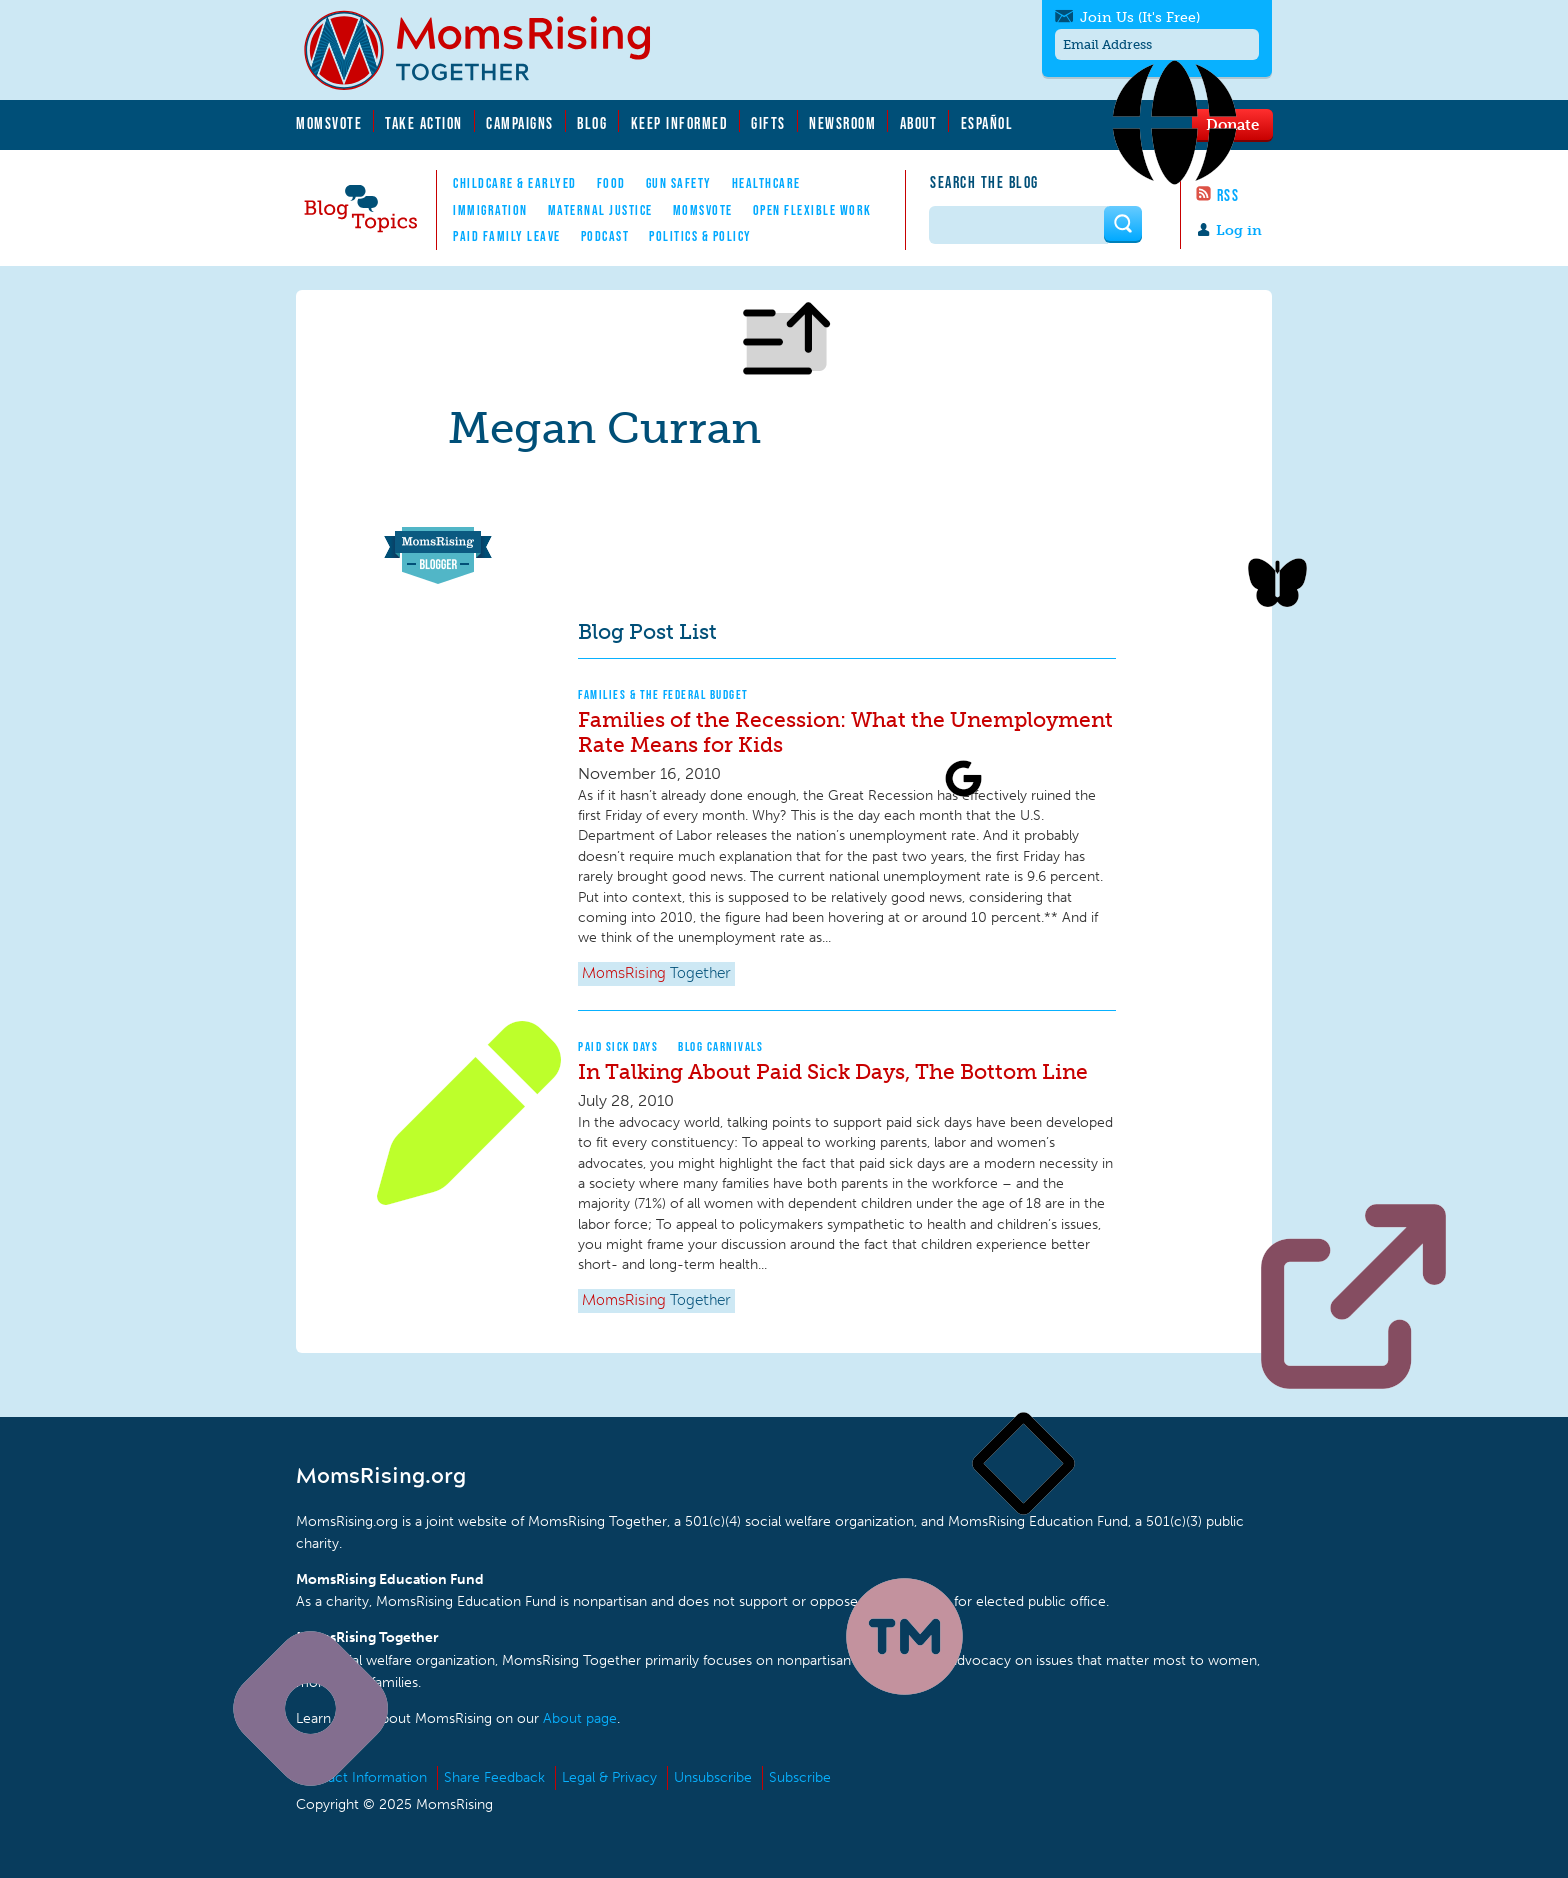 This screenshot has width=1568, height=1878. Describe the element at coordinates (1023, 1463) in the screenshot. I see `indicates premium or pro feature` at that location.